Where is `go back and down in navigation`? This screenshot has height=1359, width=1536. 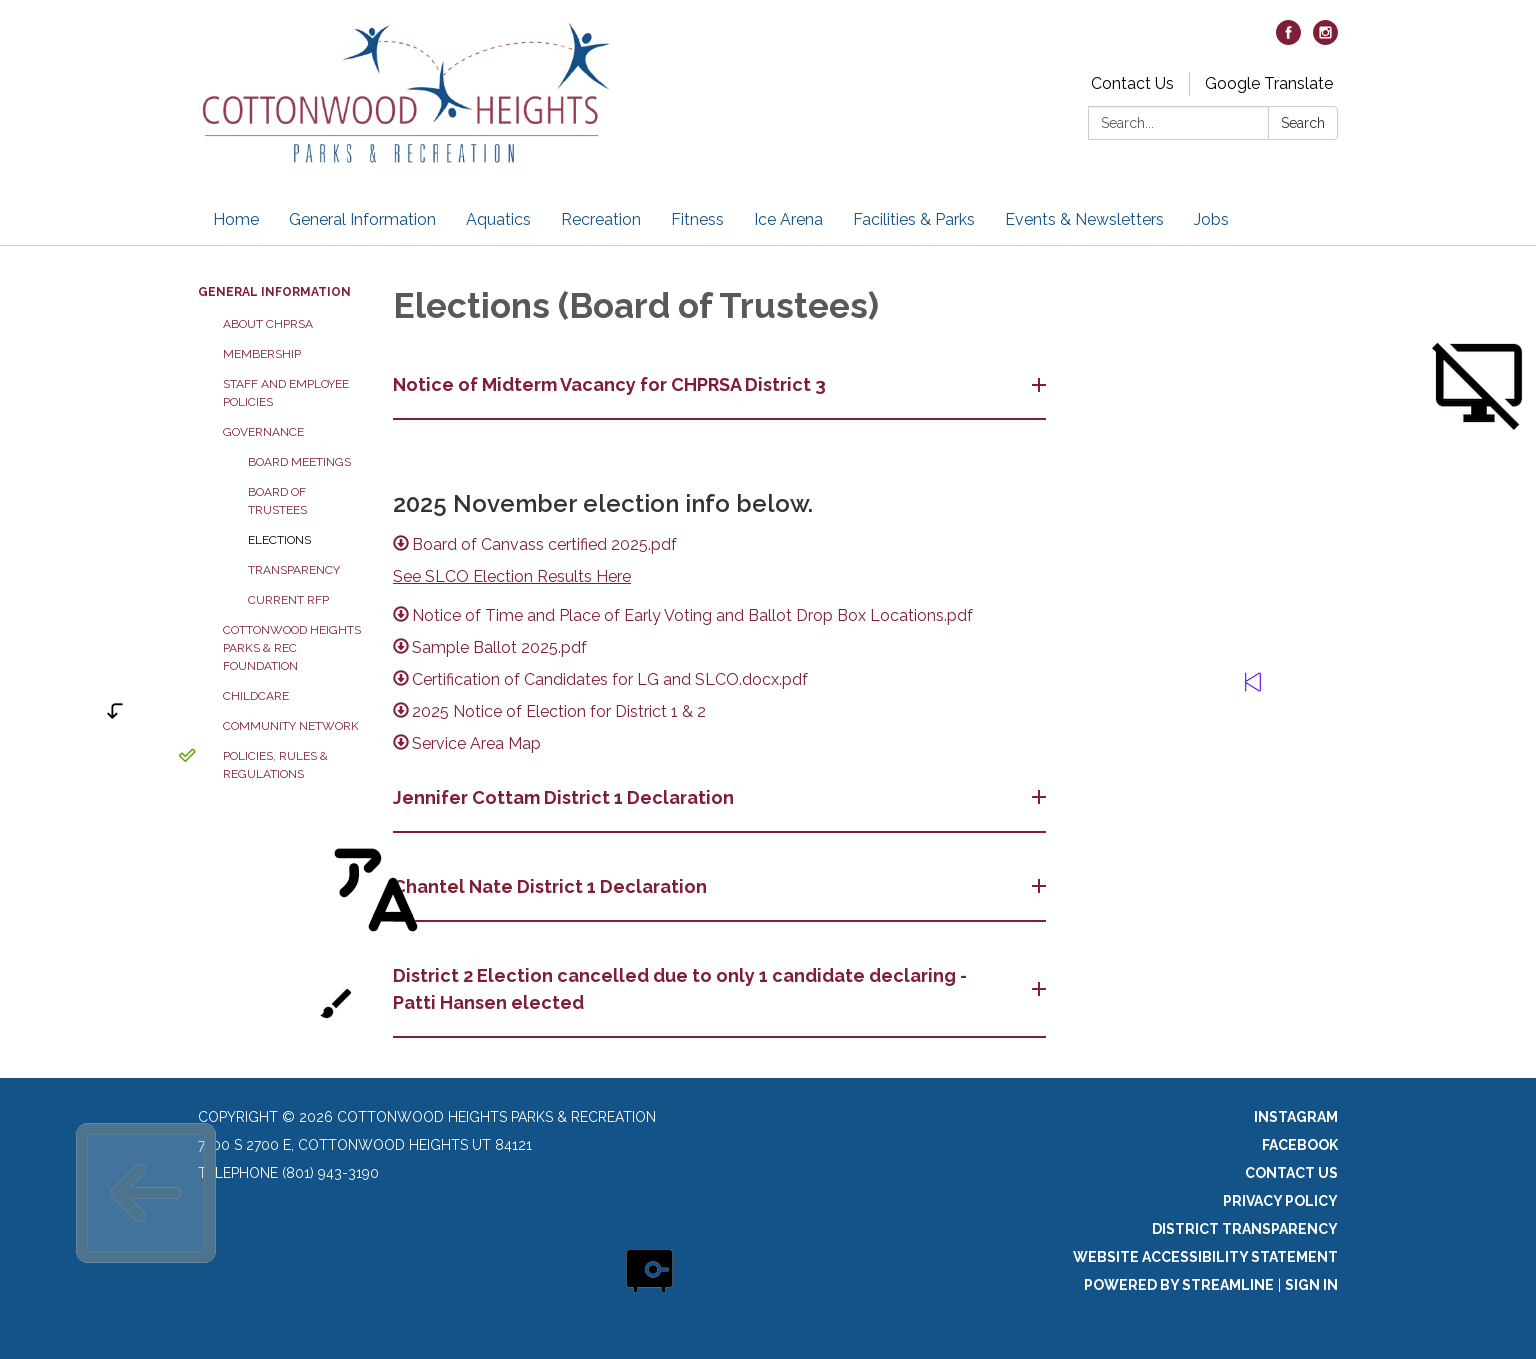 go back and down in navigation is located at coordinates (115, 710).